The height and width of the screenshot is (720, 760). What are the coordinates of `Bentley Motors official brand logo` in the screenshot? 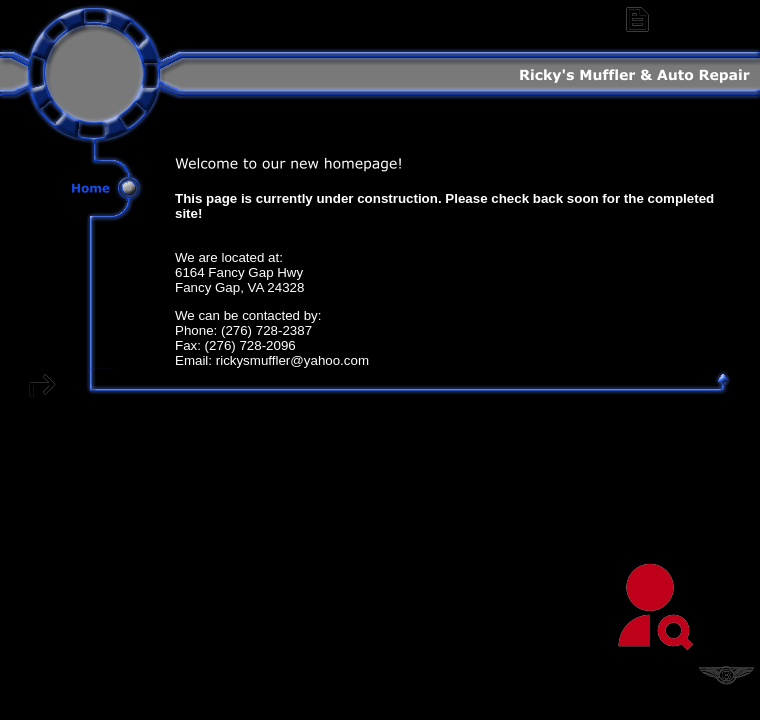 It's located at (726, 675).